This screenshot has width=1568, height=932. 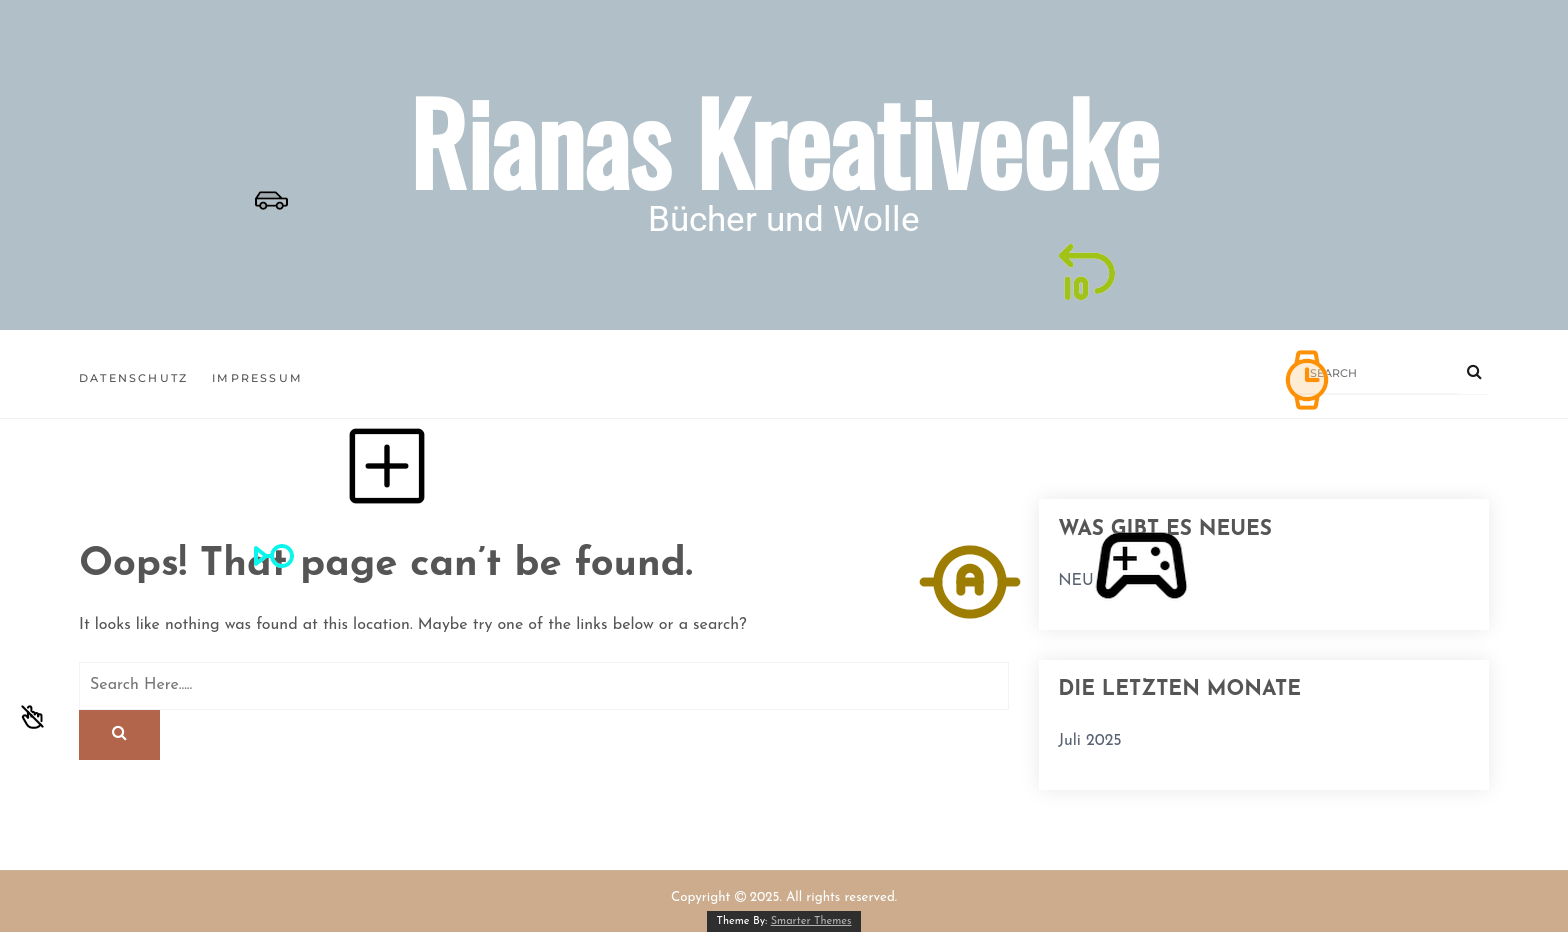 What do you see at coordinates (387, 466) in the screenshot?
I see `add new file or content to a diff` at bounding box center [387, 466].